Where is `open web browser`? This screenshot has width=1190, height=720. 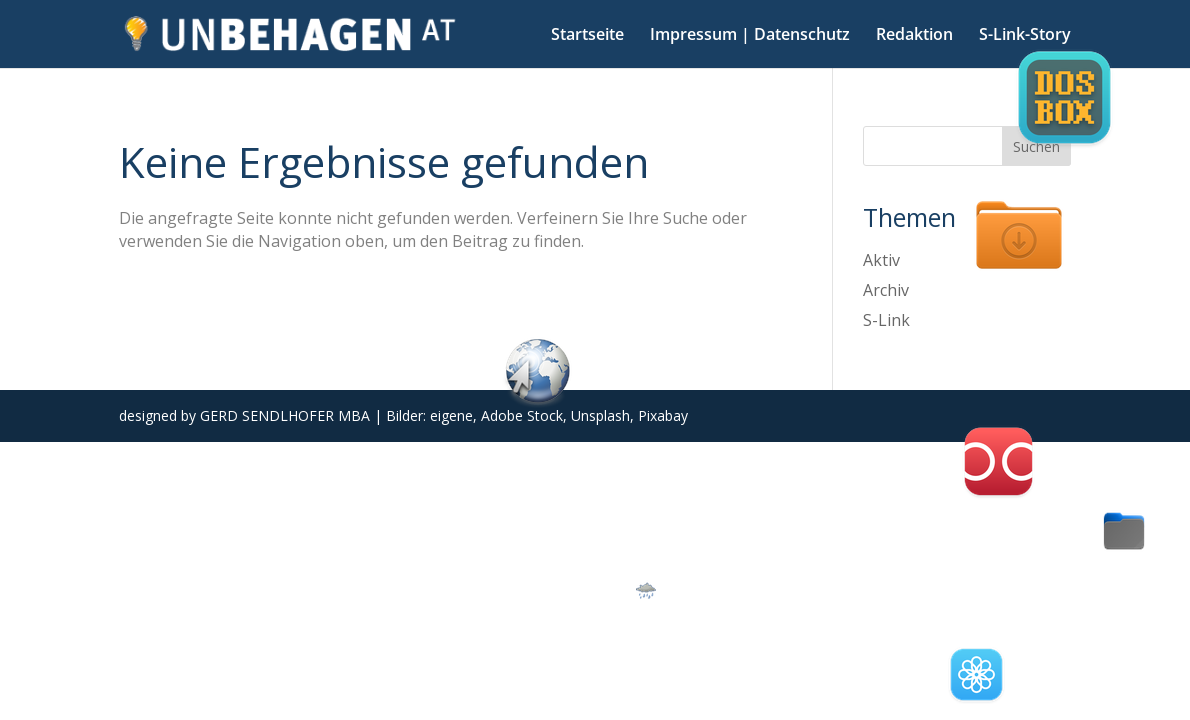
open web browser is located at coordinates (538, 371).